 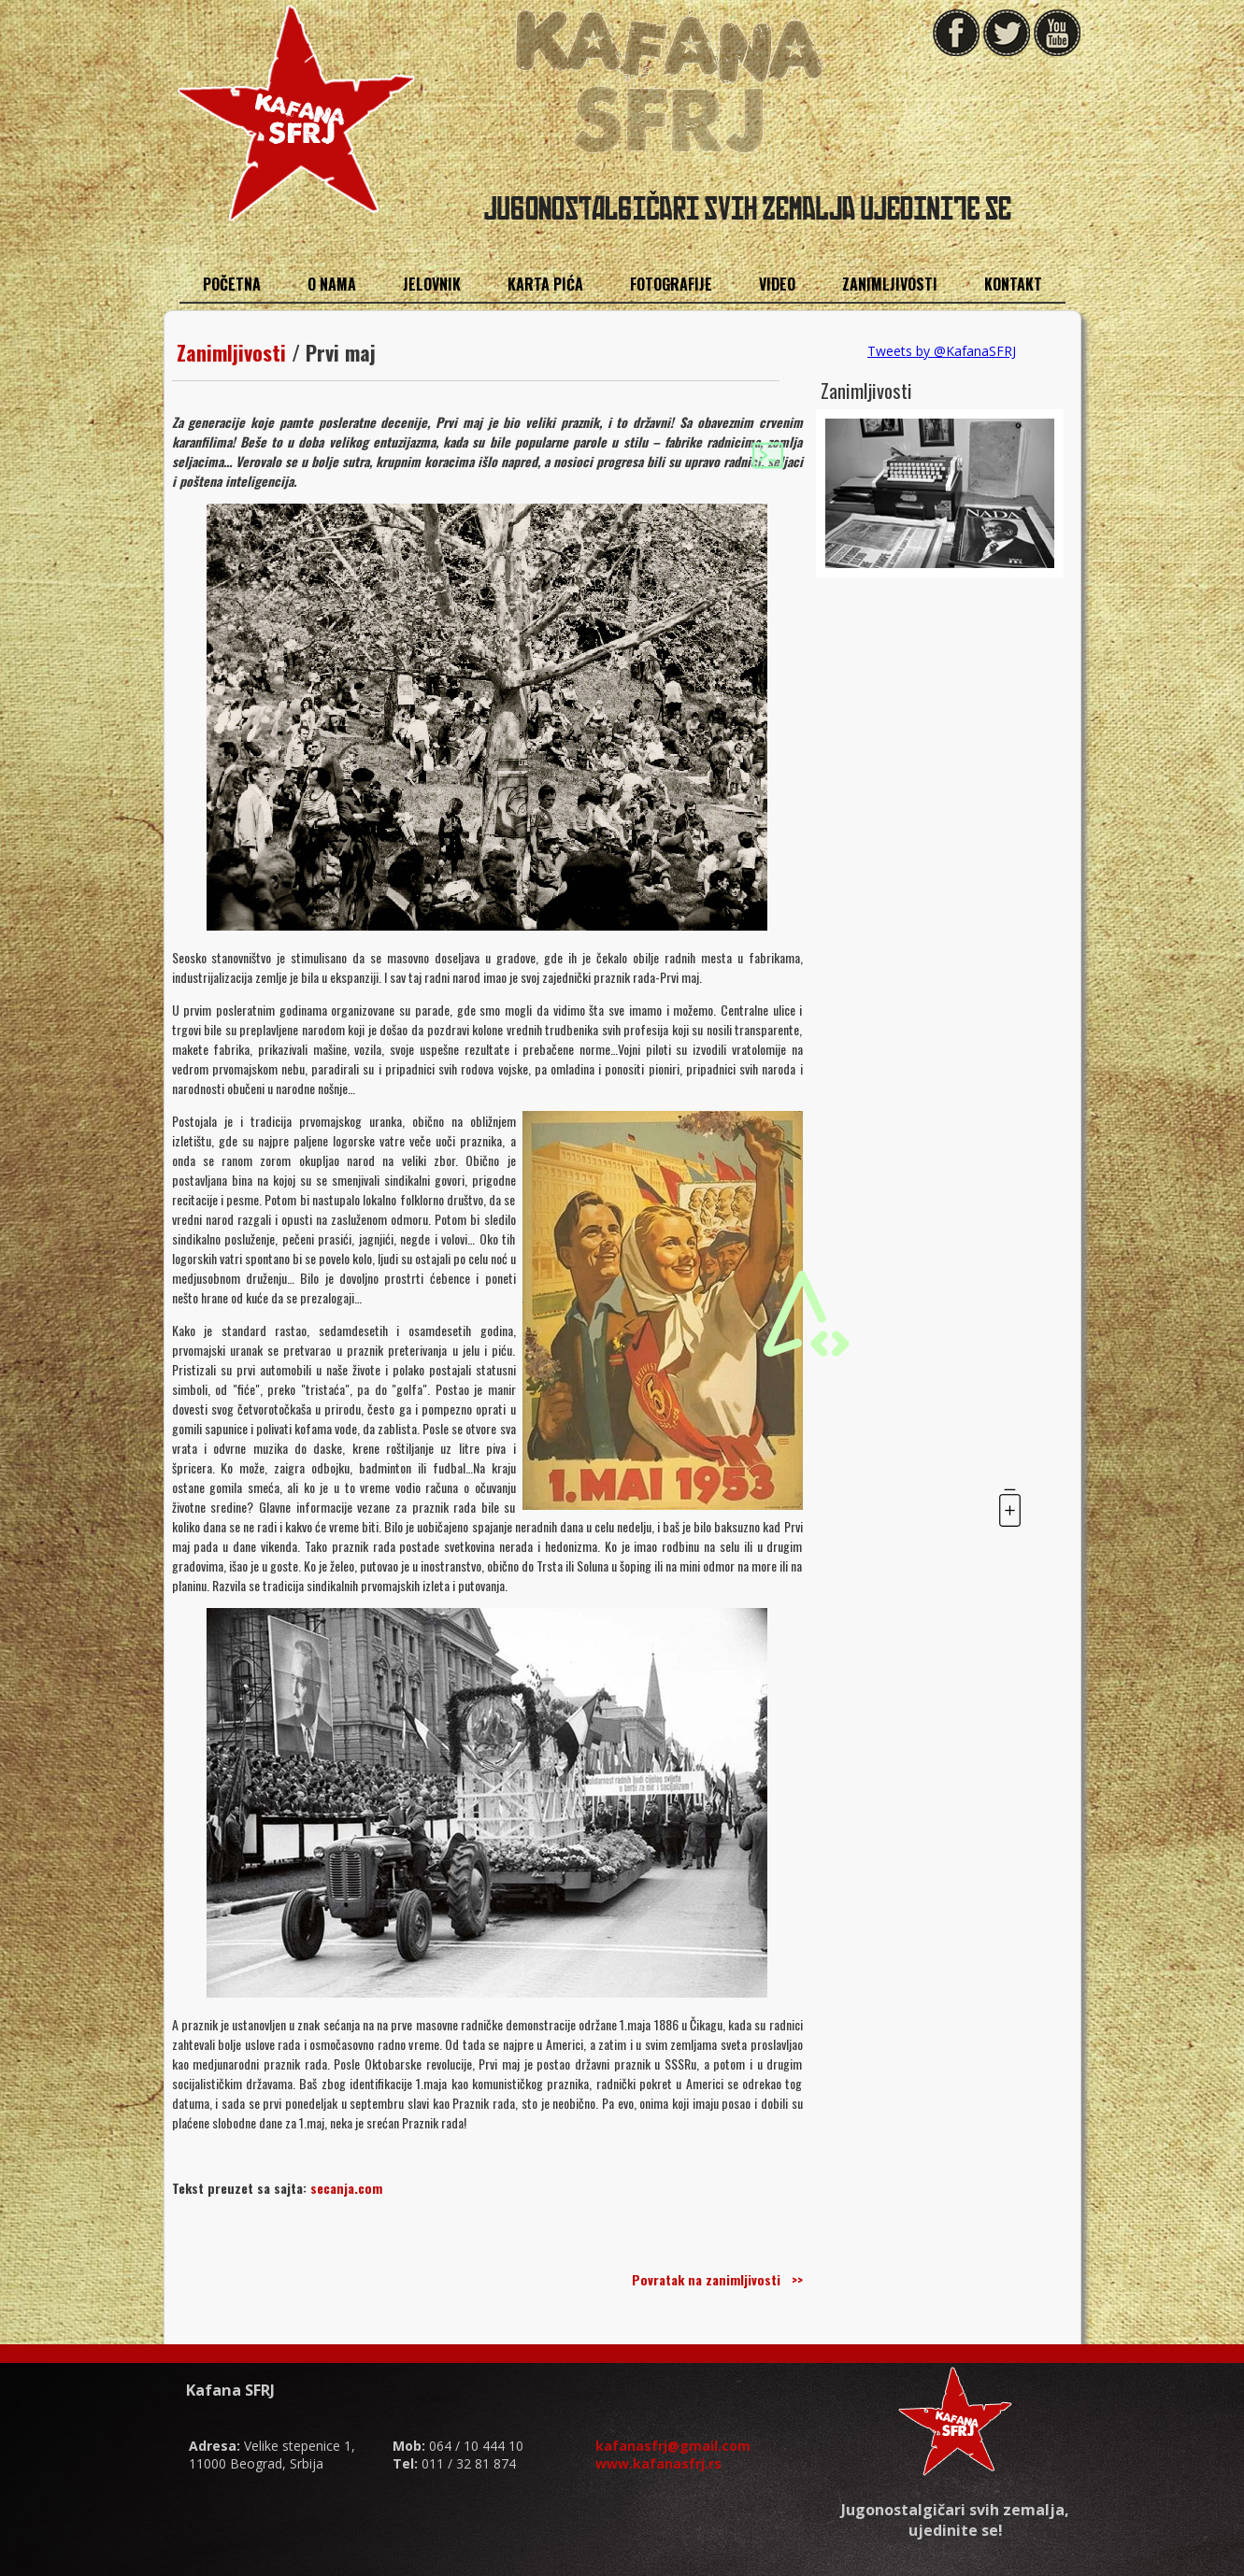 I want to click on open terminal or command line interface, so click(x=767, y=455).